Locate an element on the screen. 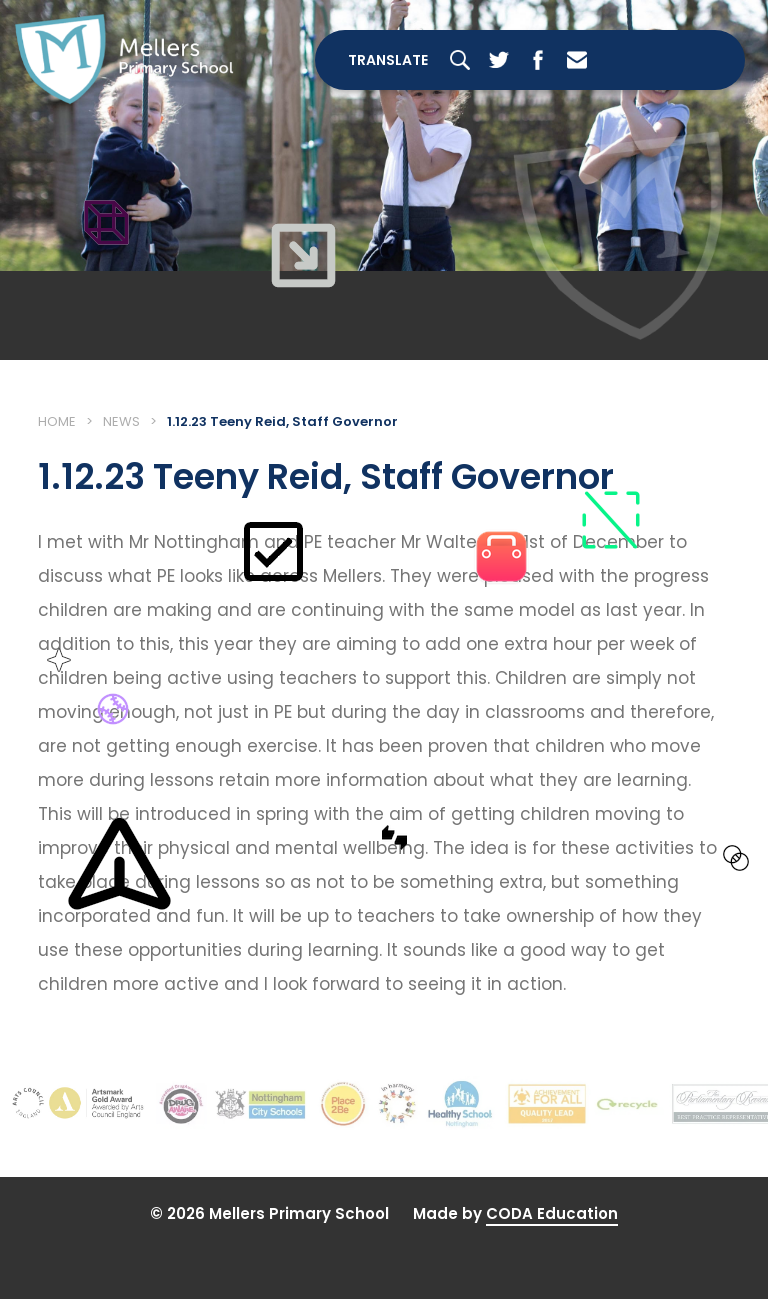 The image size is (768, 1299). select or confirm an option is located at coordinates (273, 551).